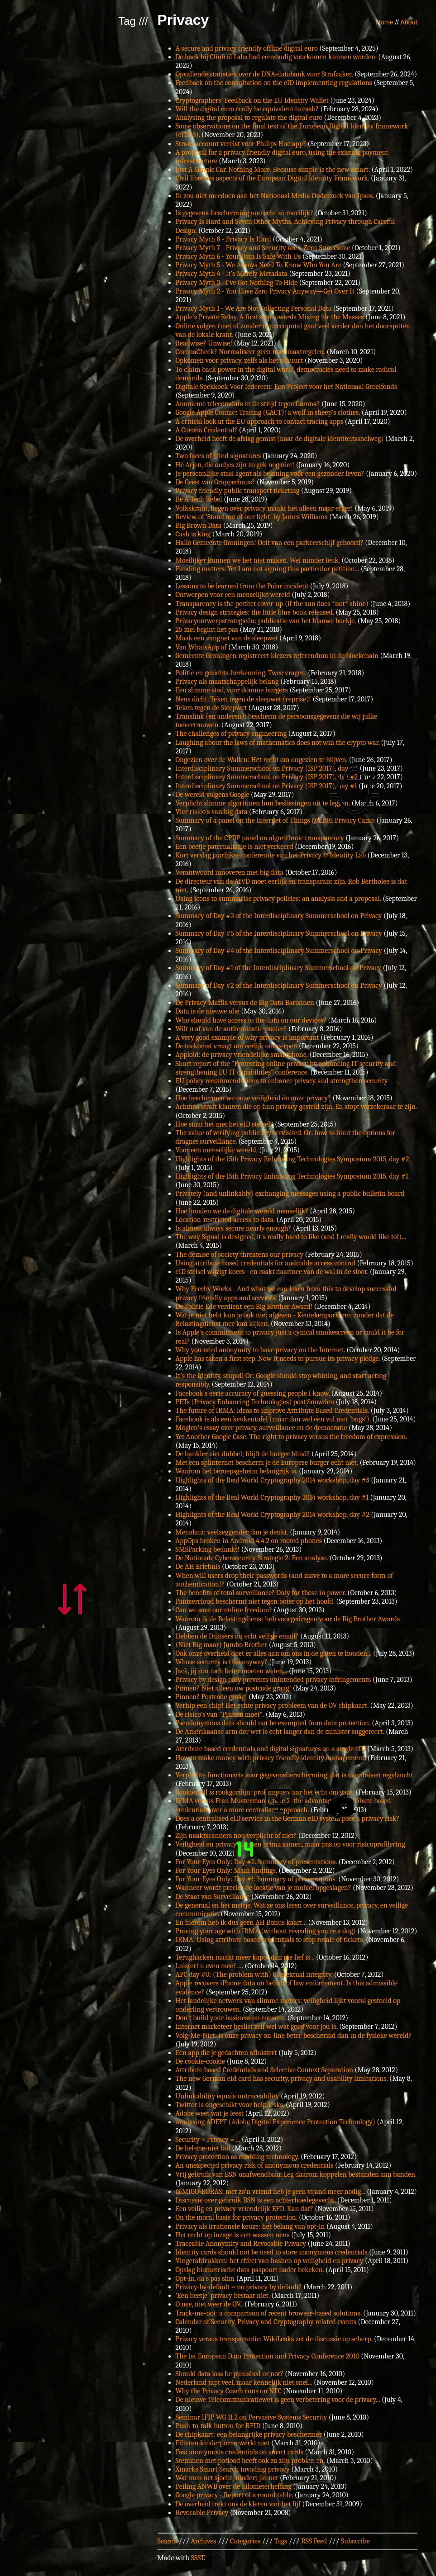 The width and height of the screenshot is (436, 2576). Describe the element at coordinates (341, 1806) in the screenshot. I see `access caravan or RV rental options` at that location.